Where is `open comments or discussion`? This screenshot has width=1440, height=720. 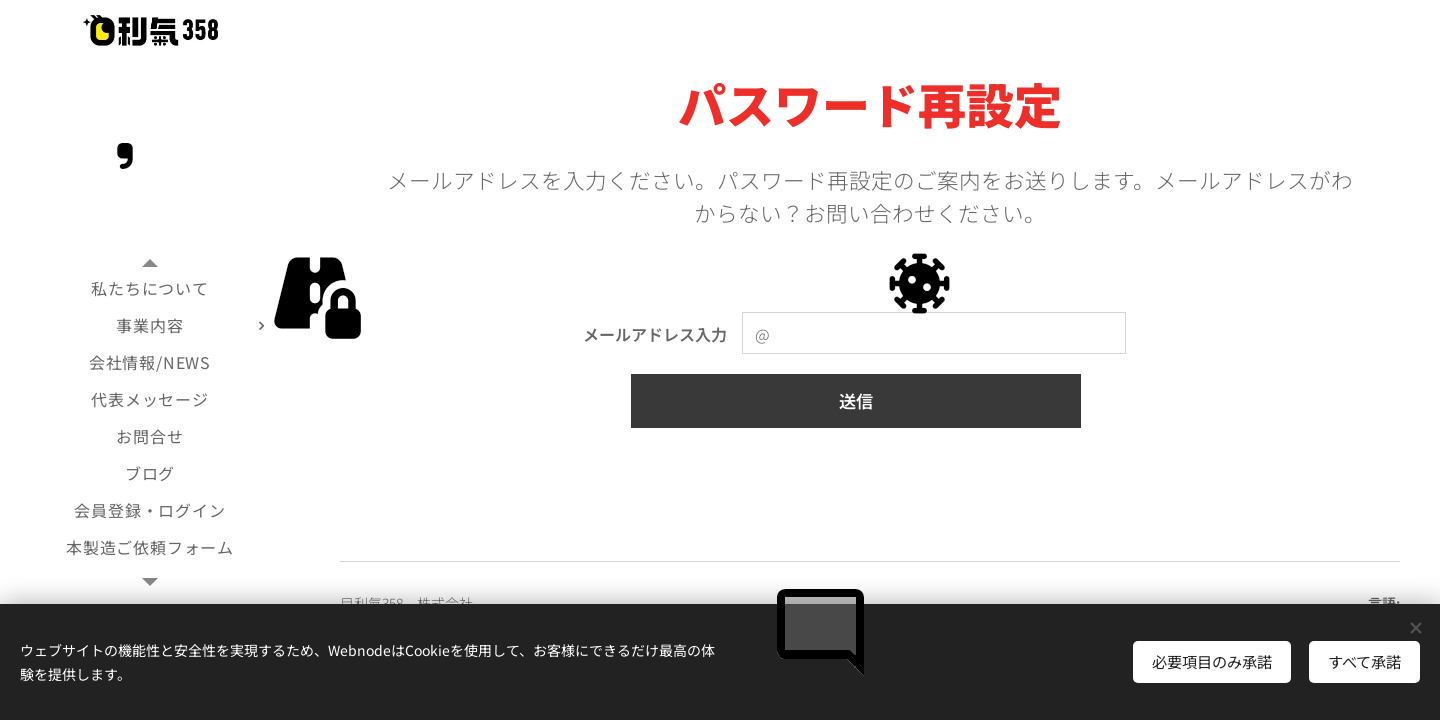 open comments or discussion is located at coordinates (820, 632).